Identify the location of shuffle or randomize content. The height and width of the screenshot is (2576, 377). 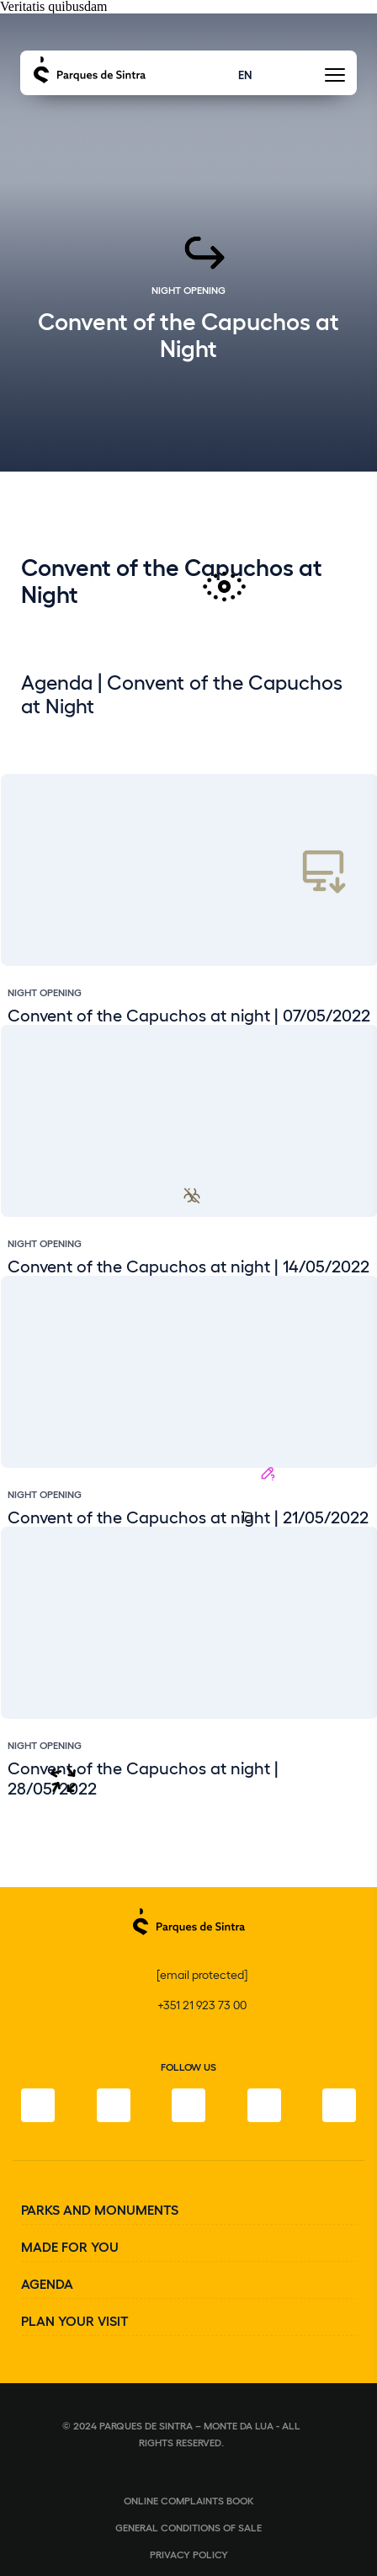
(63, 1779).